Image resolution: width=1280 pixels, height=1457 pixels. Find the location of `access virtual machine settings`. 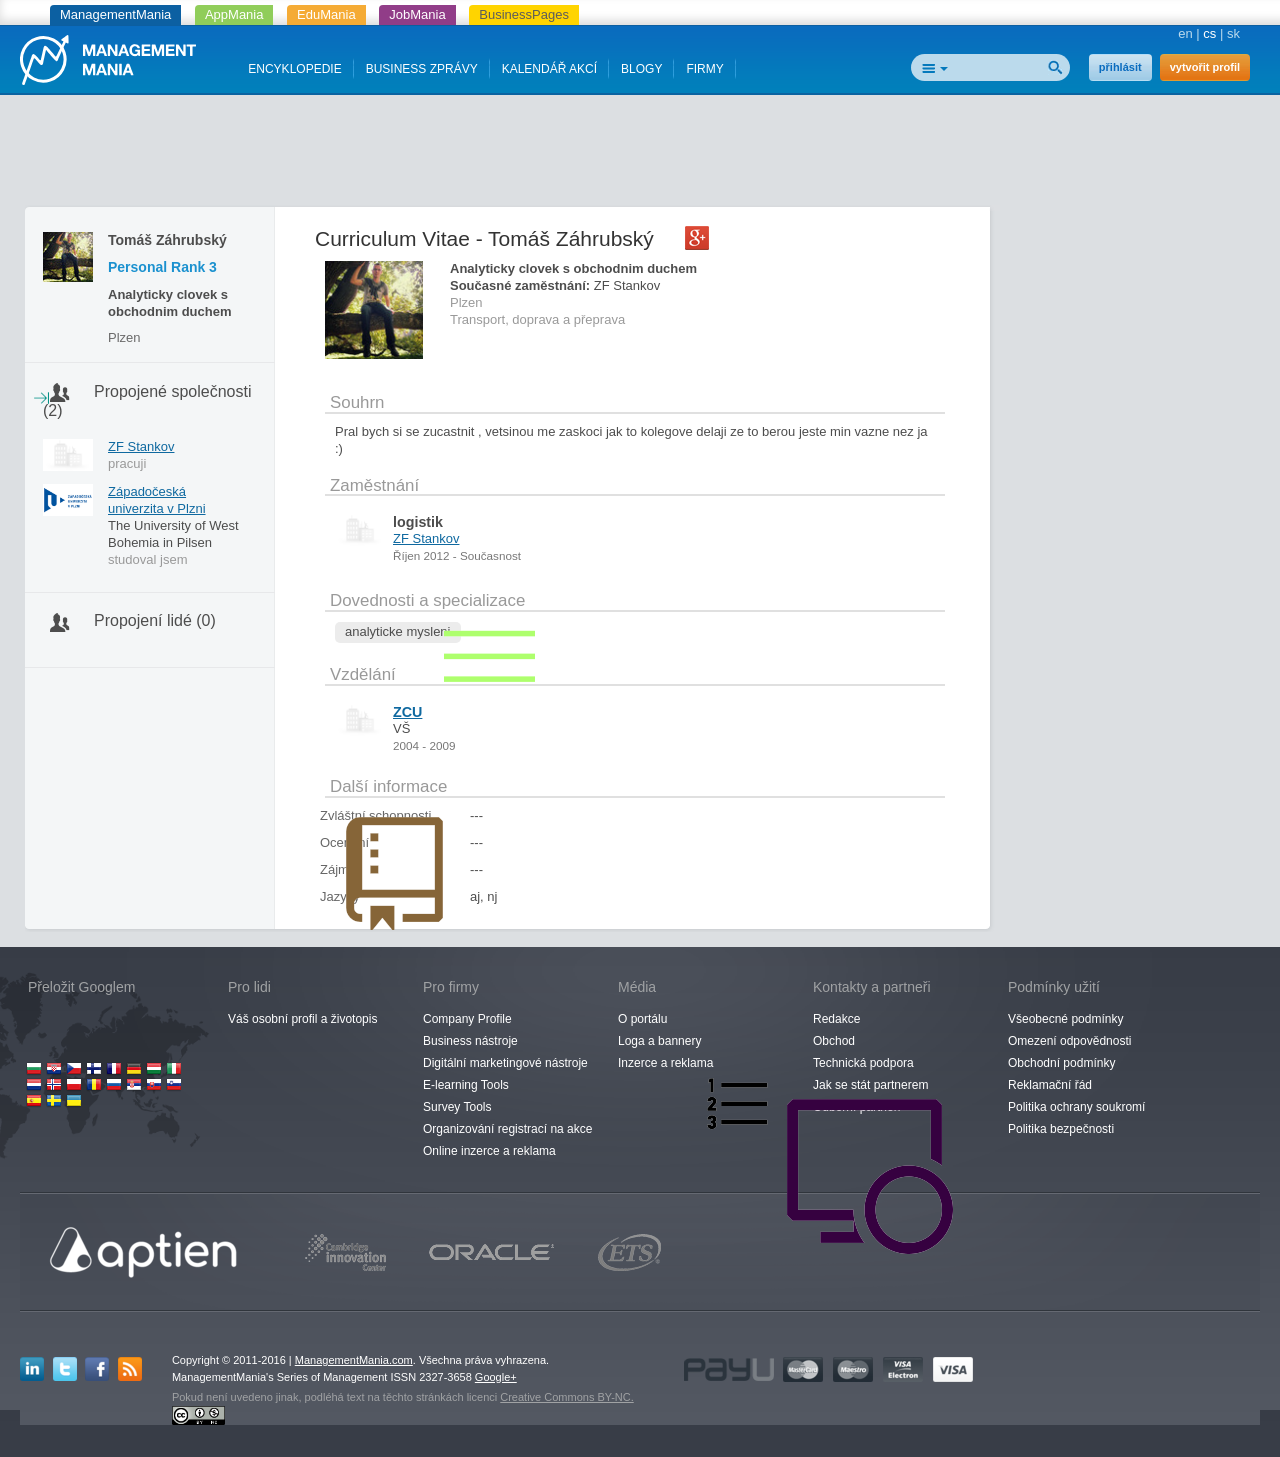

access virtual machine settings is located at coordinates (864, 1165).